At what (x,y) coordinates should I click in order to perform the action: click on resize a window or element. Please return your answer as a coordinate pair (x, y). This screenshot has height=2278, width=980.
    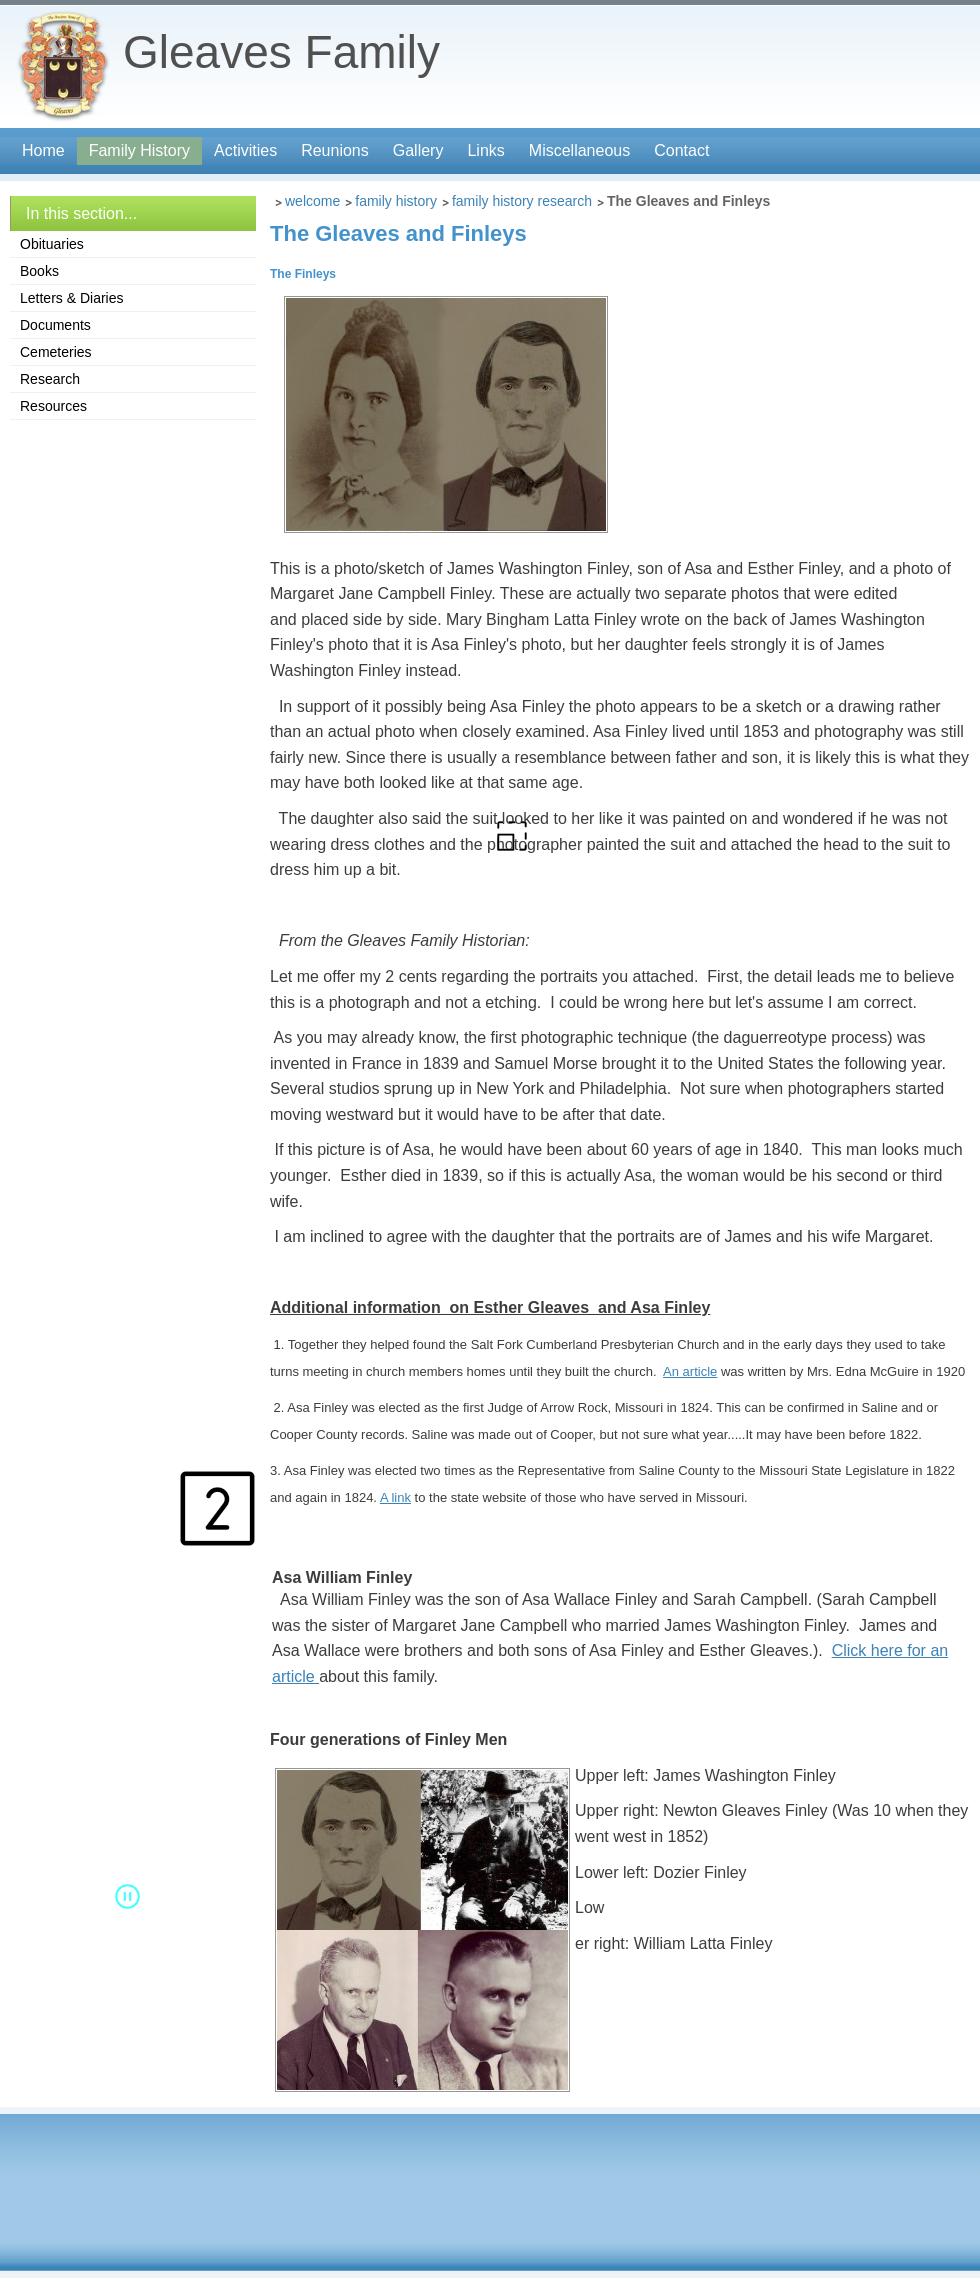
    Looking at the image, I should click on (512, 836).